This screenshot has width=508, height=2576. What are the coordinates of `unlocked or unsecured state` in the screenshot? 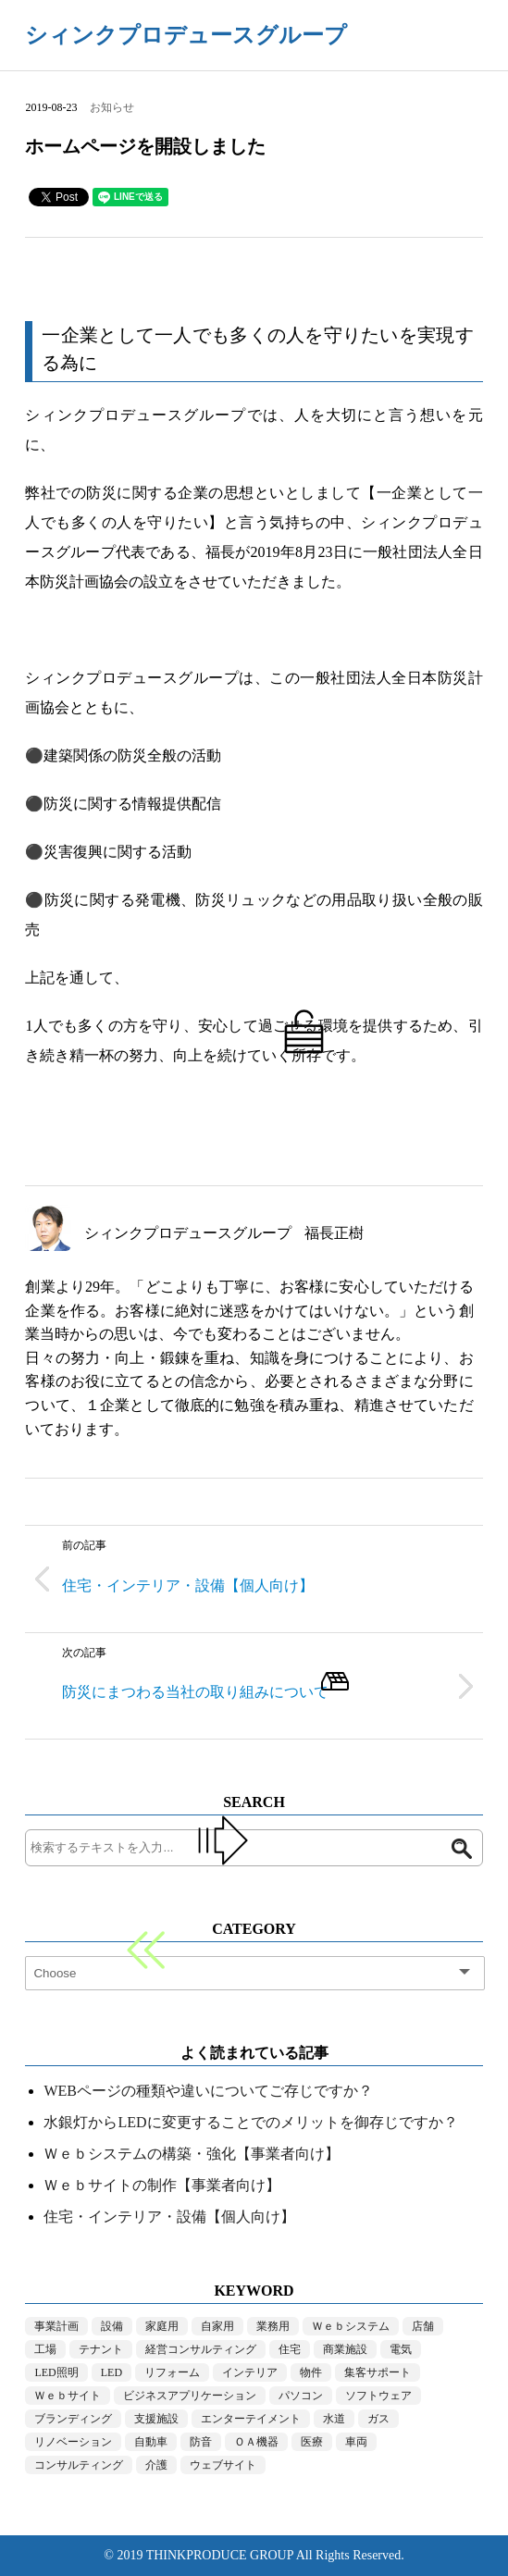 It's located at (304, 1034).